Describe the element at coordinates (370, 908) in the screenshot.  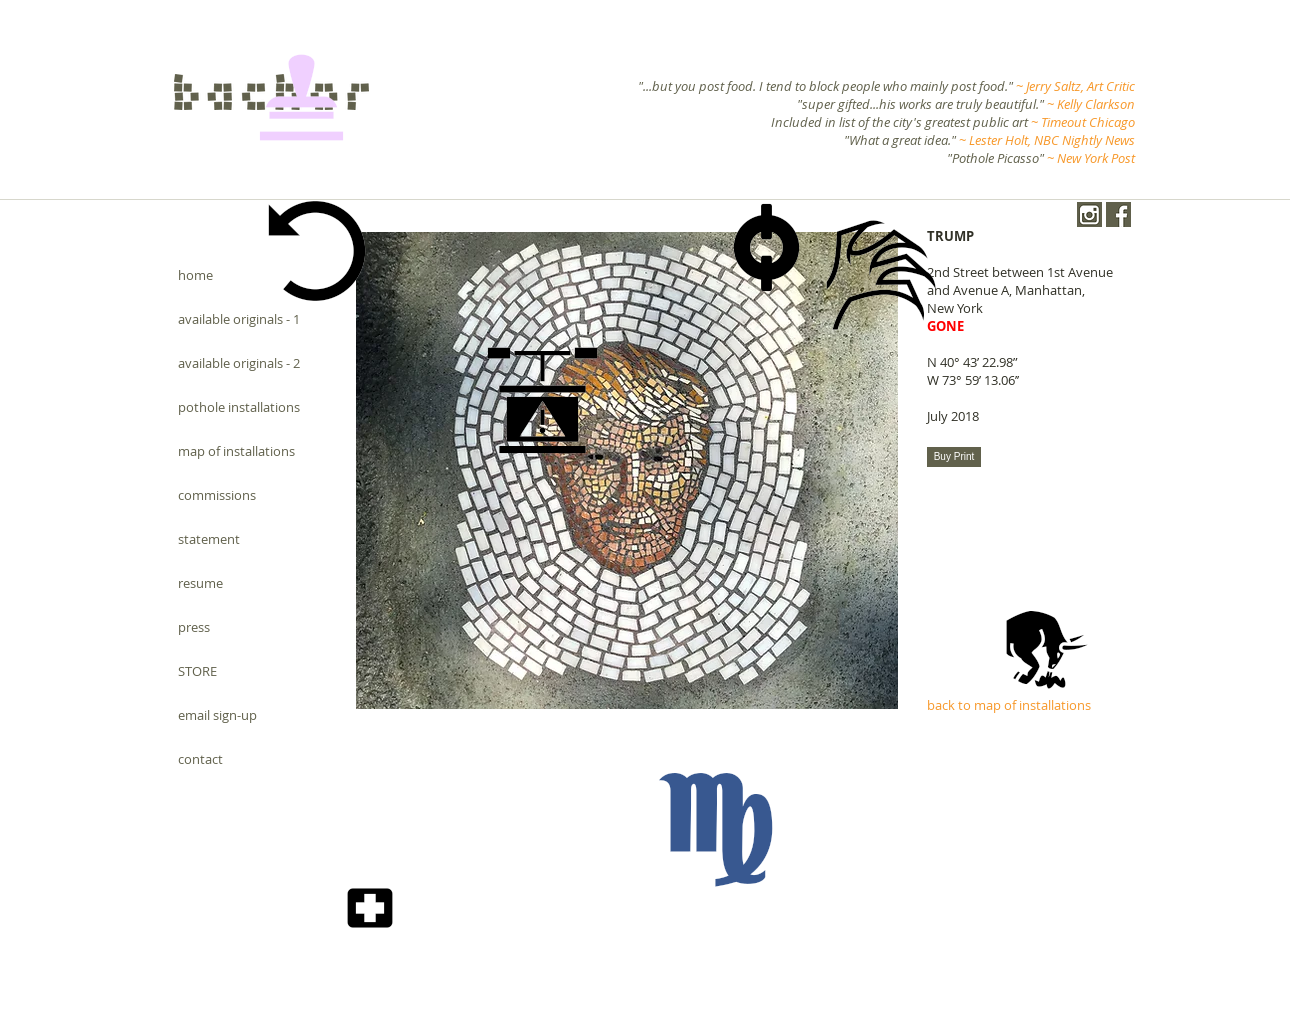
I see `access health or medical features` at that location.